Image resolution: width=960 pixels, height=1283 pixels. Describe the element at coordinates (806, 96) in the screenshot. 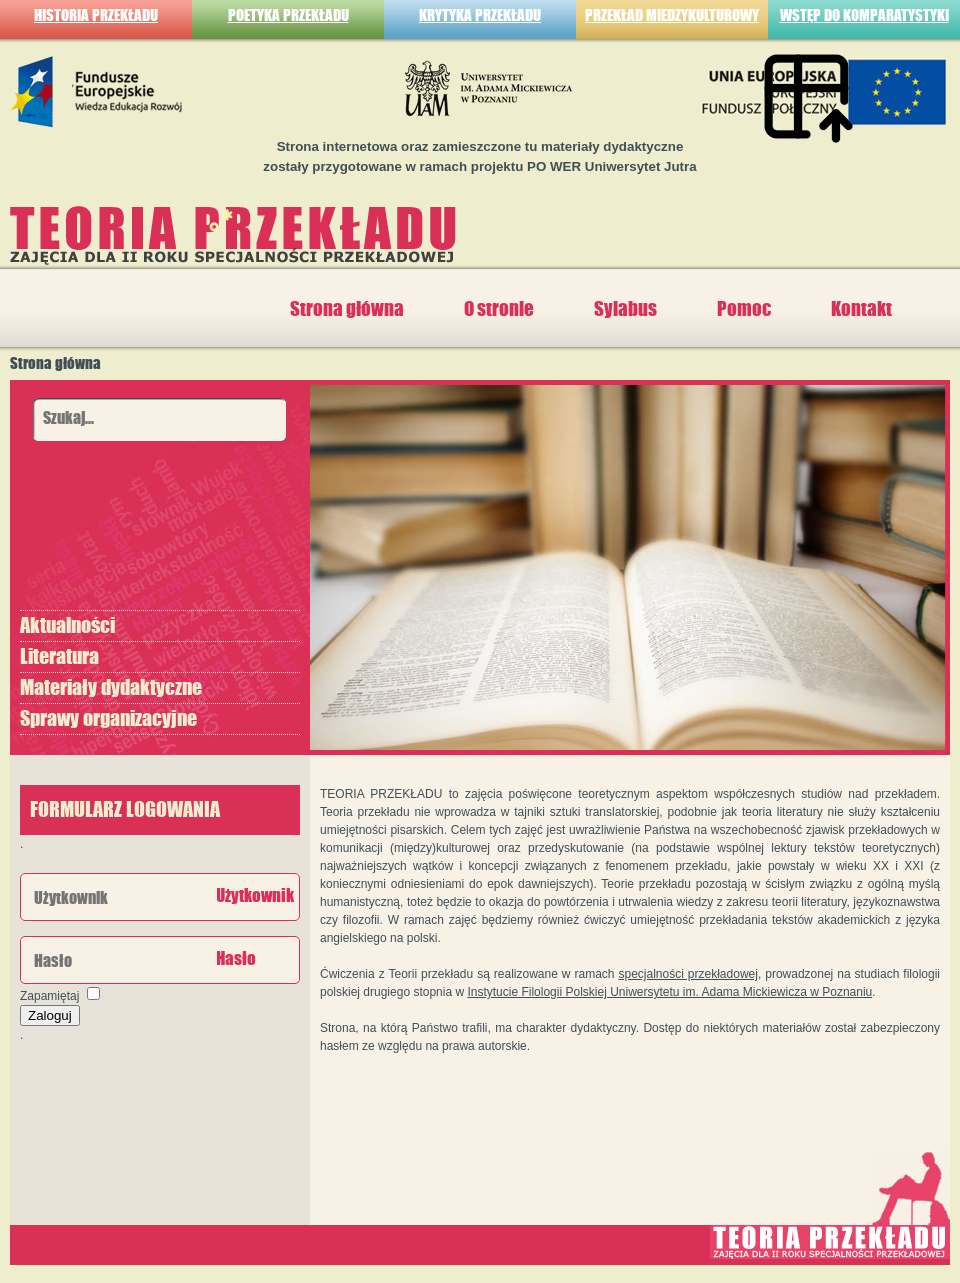

I see `import data into a table` at that location.